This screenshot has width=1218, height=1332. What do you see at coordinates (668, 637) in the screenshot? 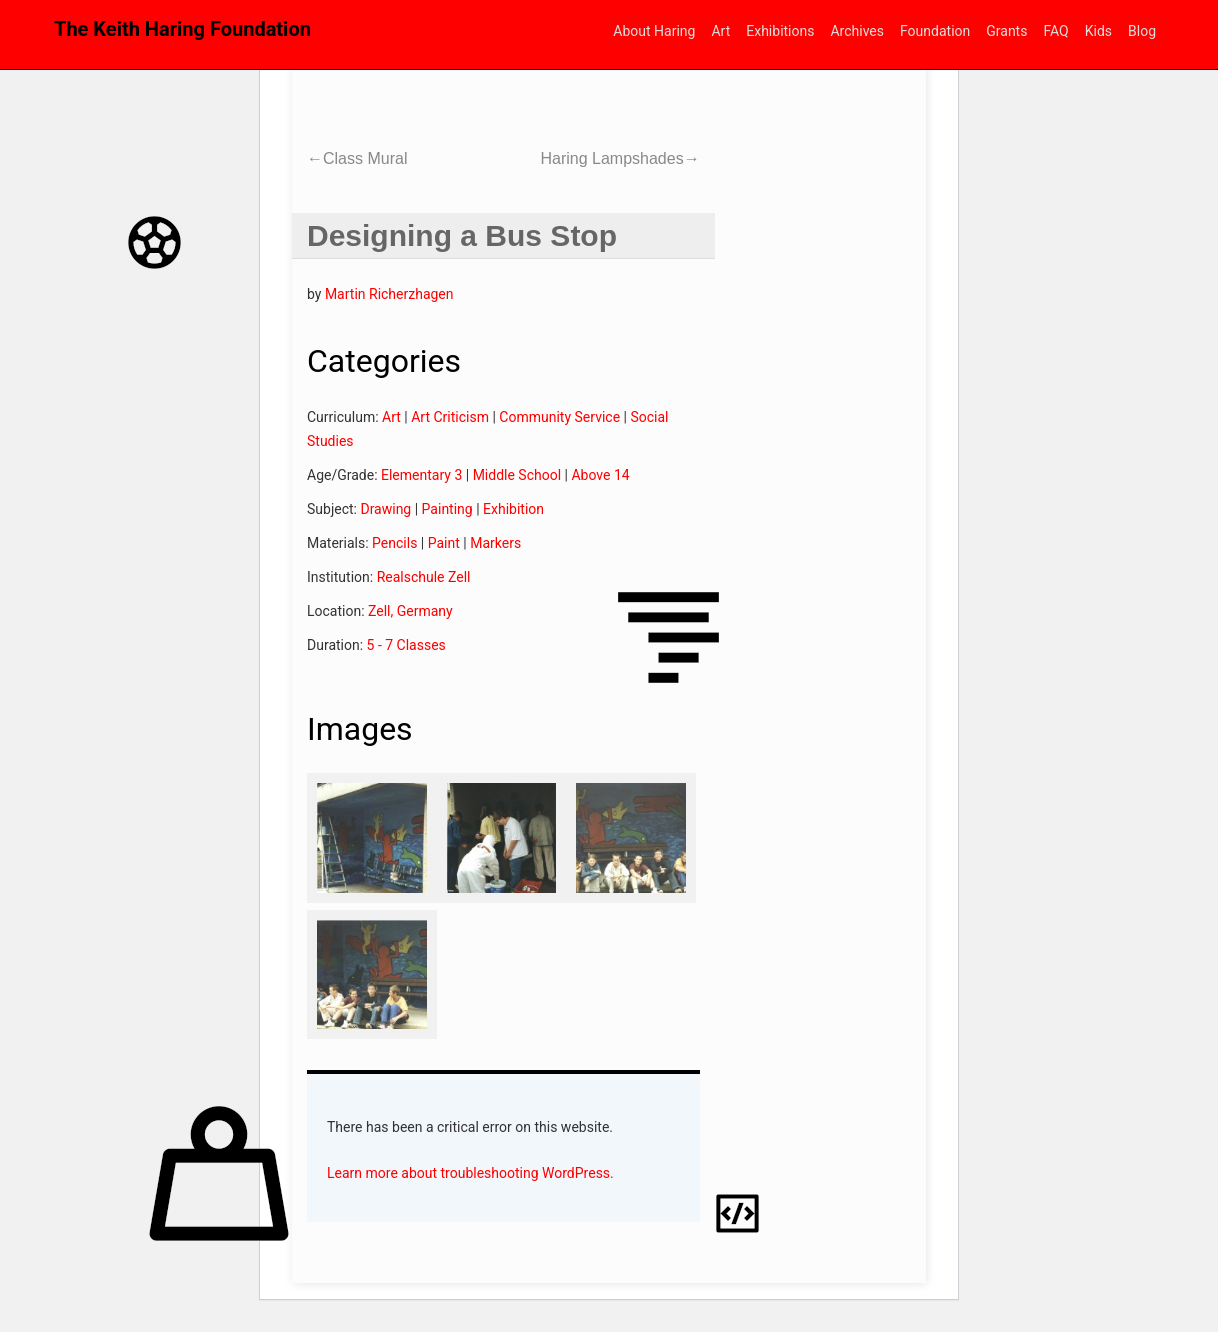
I see `indicates tornado or severe weather warning` at bounding box center [668, 637].